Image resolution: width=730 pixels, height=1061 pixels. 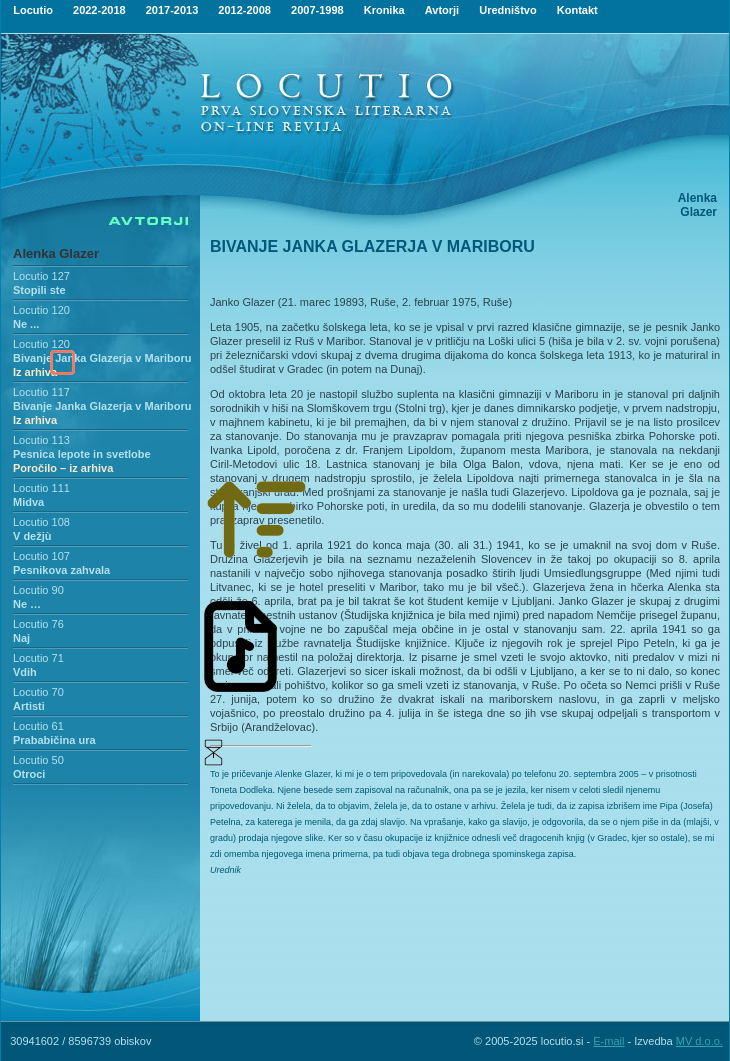 What do you see at coordinates (240, 646) in the screenshot?
I see `open an audio or music file` at bounding box center [240, 646].